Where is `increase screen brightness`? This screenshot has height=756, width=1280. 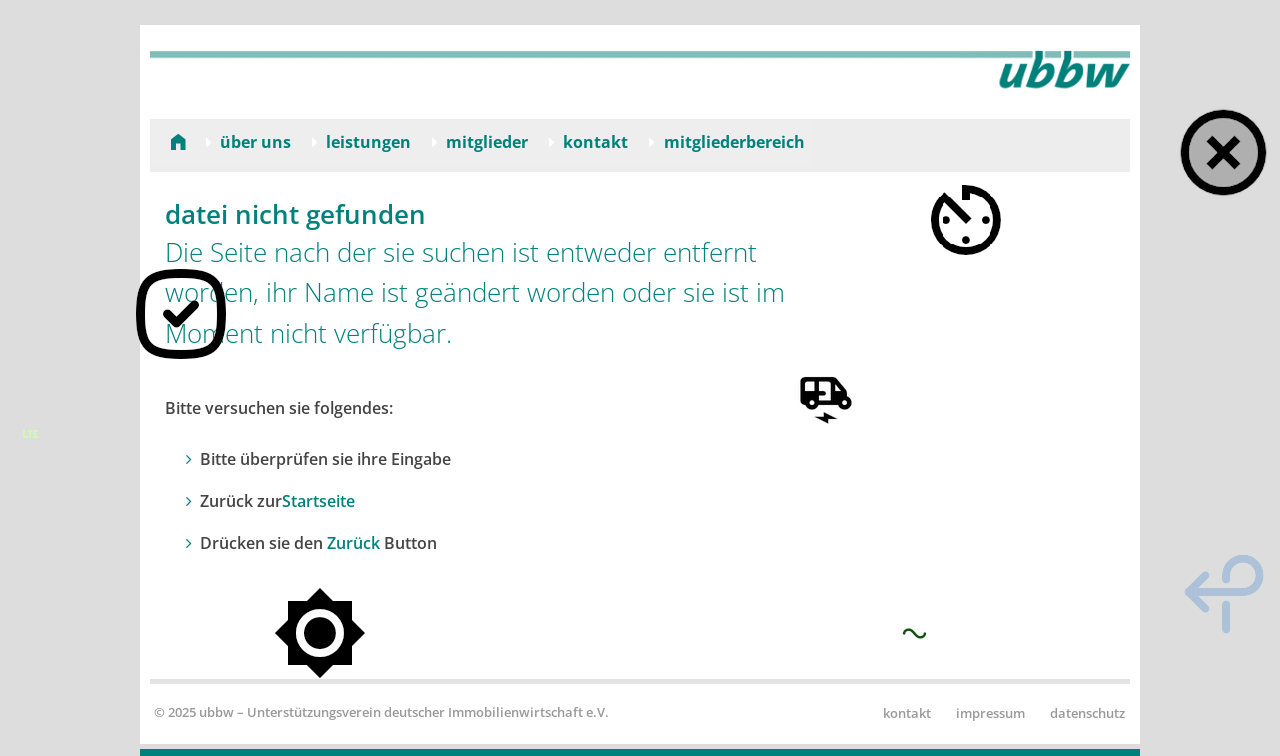
increase screen brightness is located at coordinates (320, 633).